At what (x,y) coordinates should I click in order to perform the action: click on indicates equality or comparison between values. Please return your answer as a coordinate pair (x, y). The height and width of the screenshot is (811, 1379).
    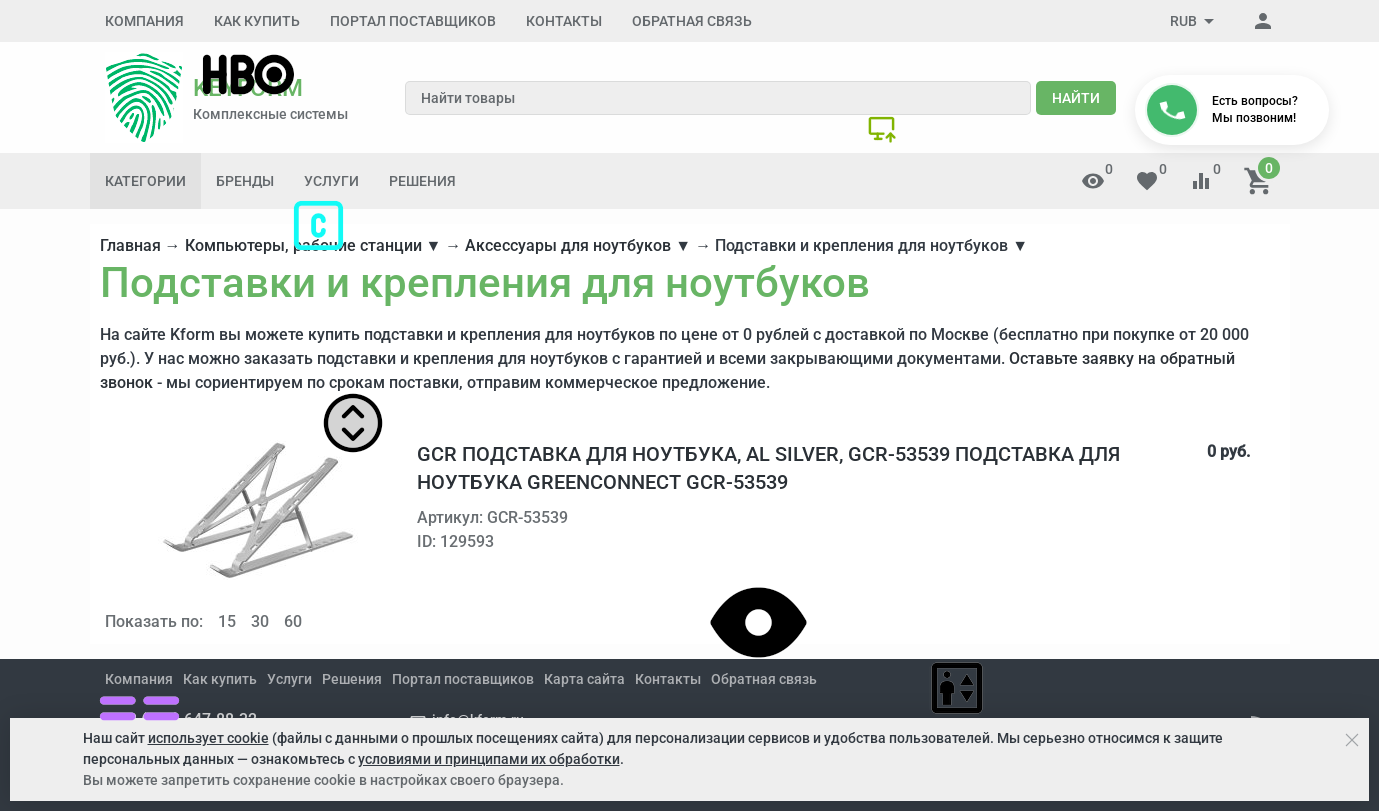
    Looking at the image, I should click on (139, 708).